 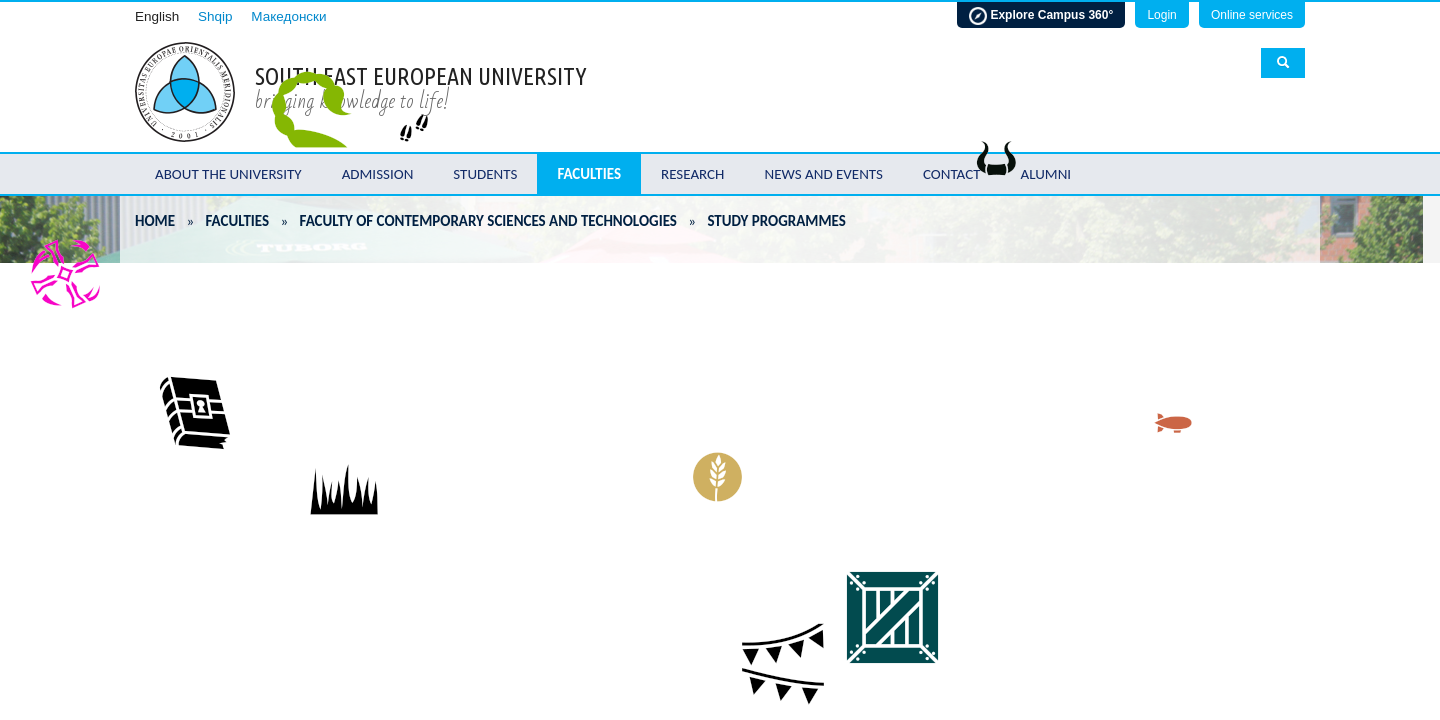 I want to click on indicates oat or grain ingredient, so click(x=717, y=476).